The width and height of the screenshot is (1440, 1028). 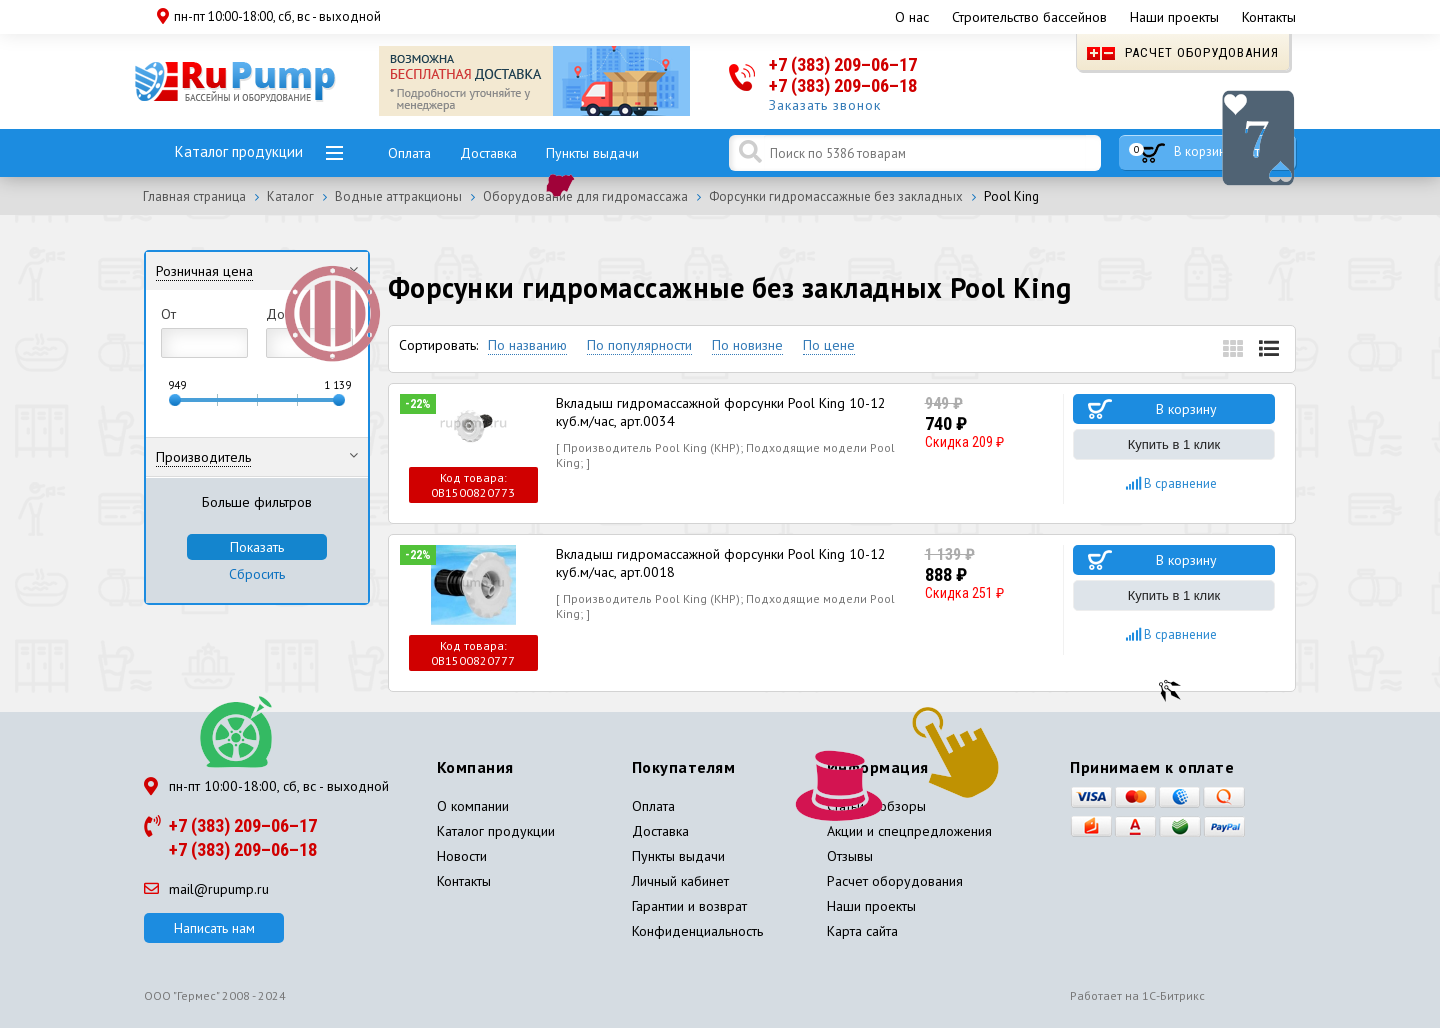 I want to click on report a flat tire or vehicle issue, so click(x=236, y=732).